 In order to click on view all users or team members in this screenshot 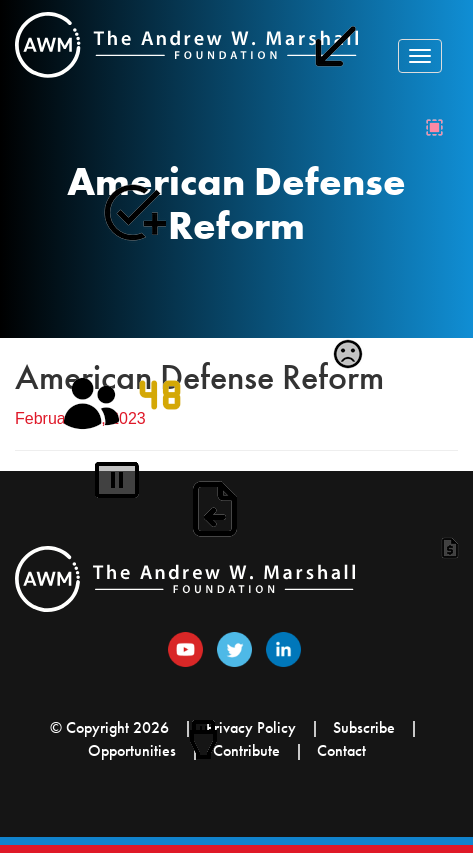, I will do `click(91, 403)`.